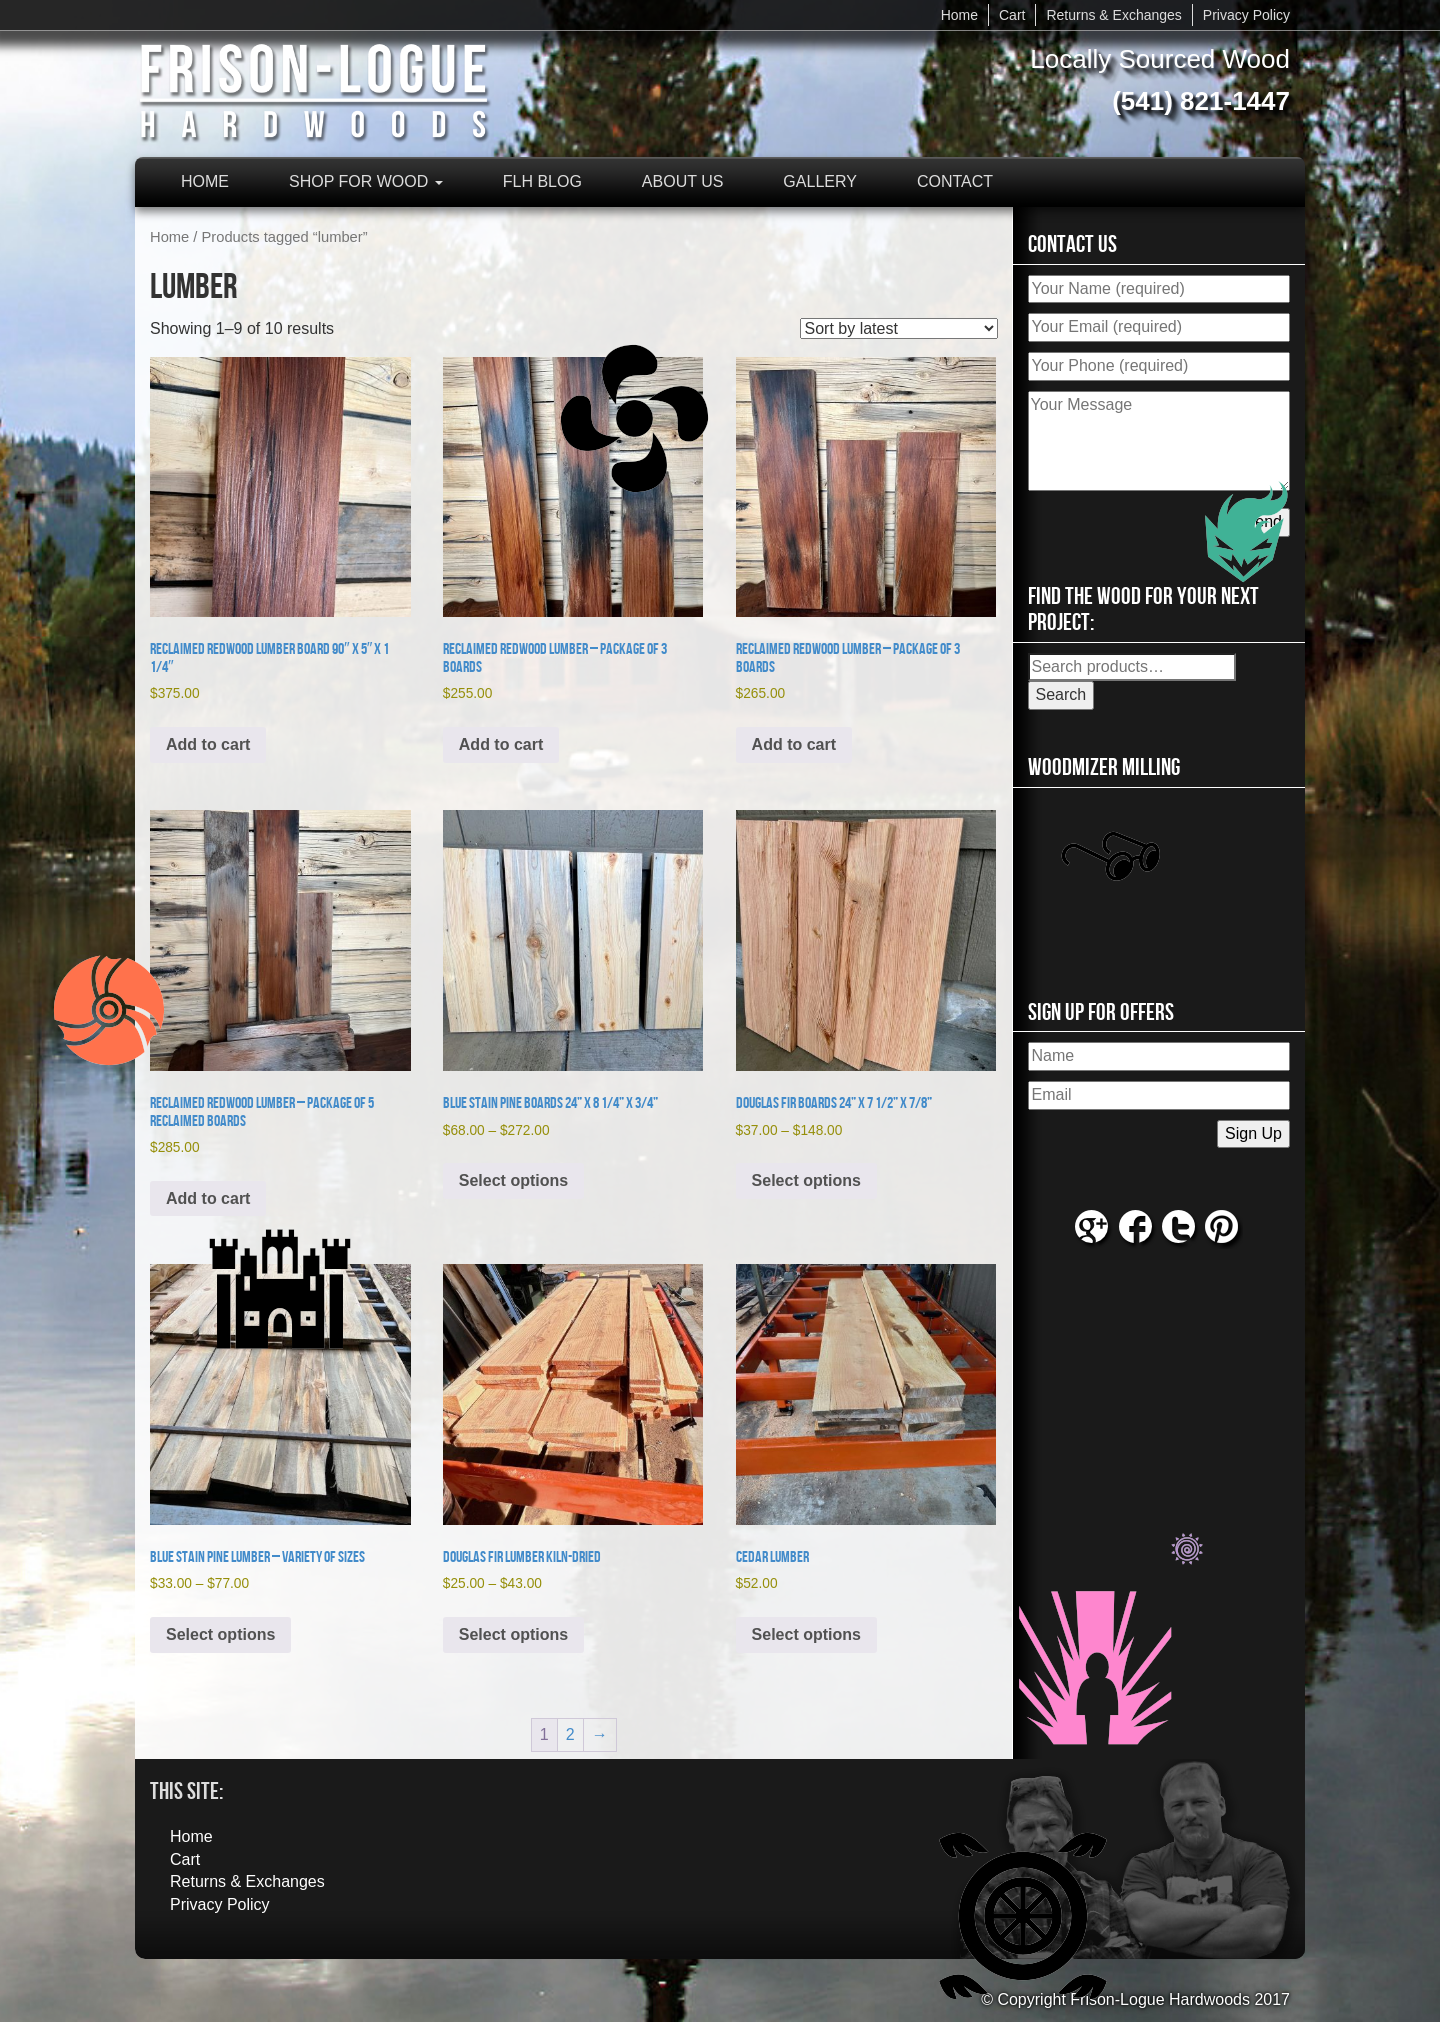  What do you see at coordinates (109, 1010) in the screenshot?
I see `activate morph ball transformation` at bounding box center [109, 1010].